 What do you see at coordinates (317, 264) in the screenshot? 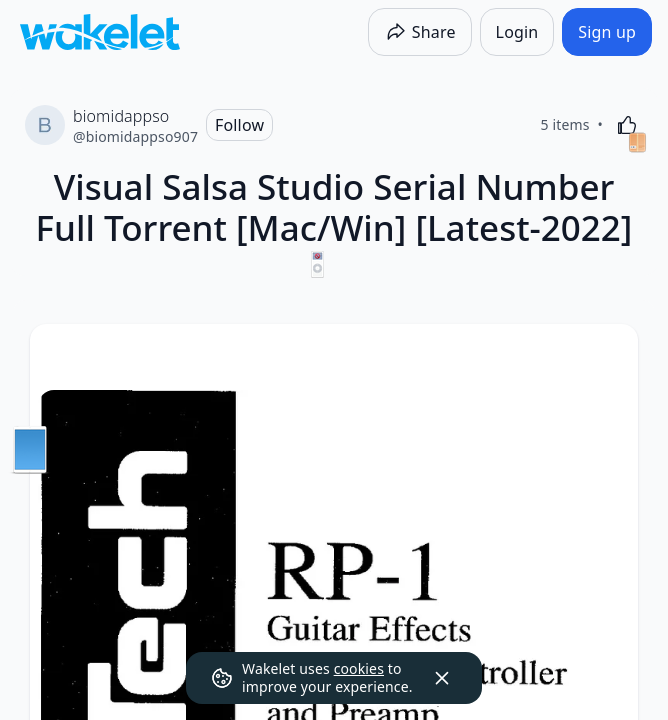
I see `iPod nano device (white) with sync or connection error` at bounding box center [317, 264].